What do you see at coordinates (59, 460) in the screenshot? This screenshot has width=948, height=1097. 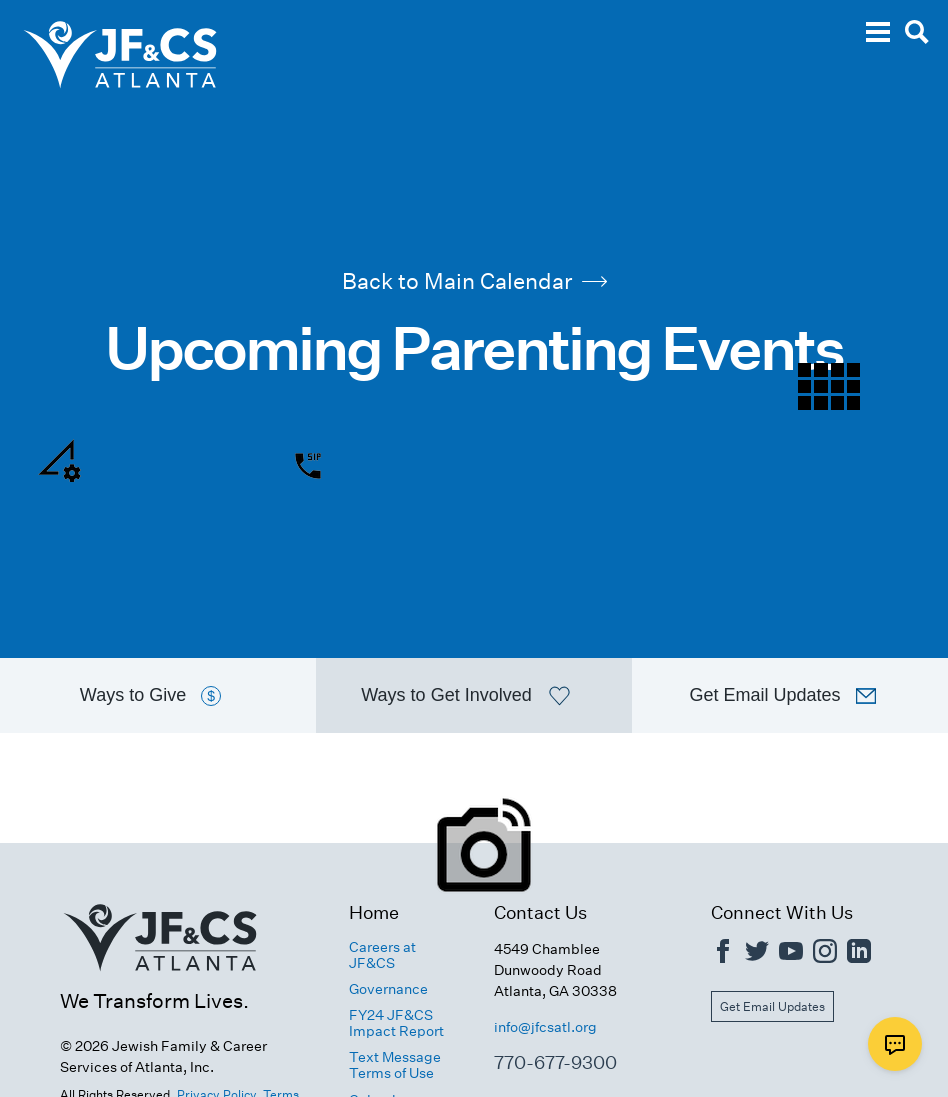 I see `configure data connection settings` at bounding box center [59, 460].